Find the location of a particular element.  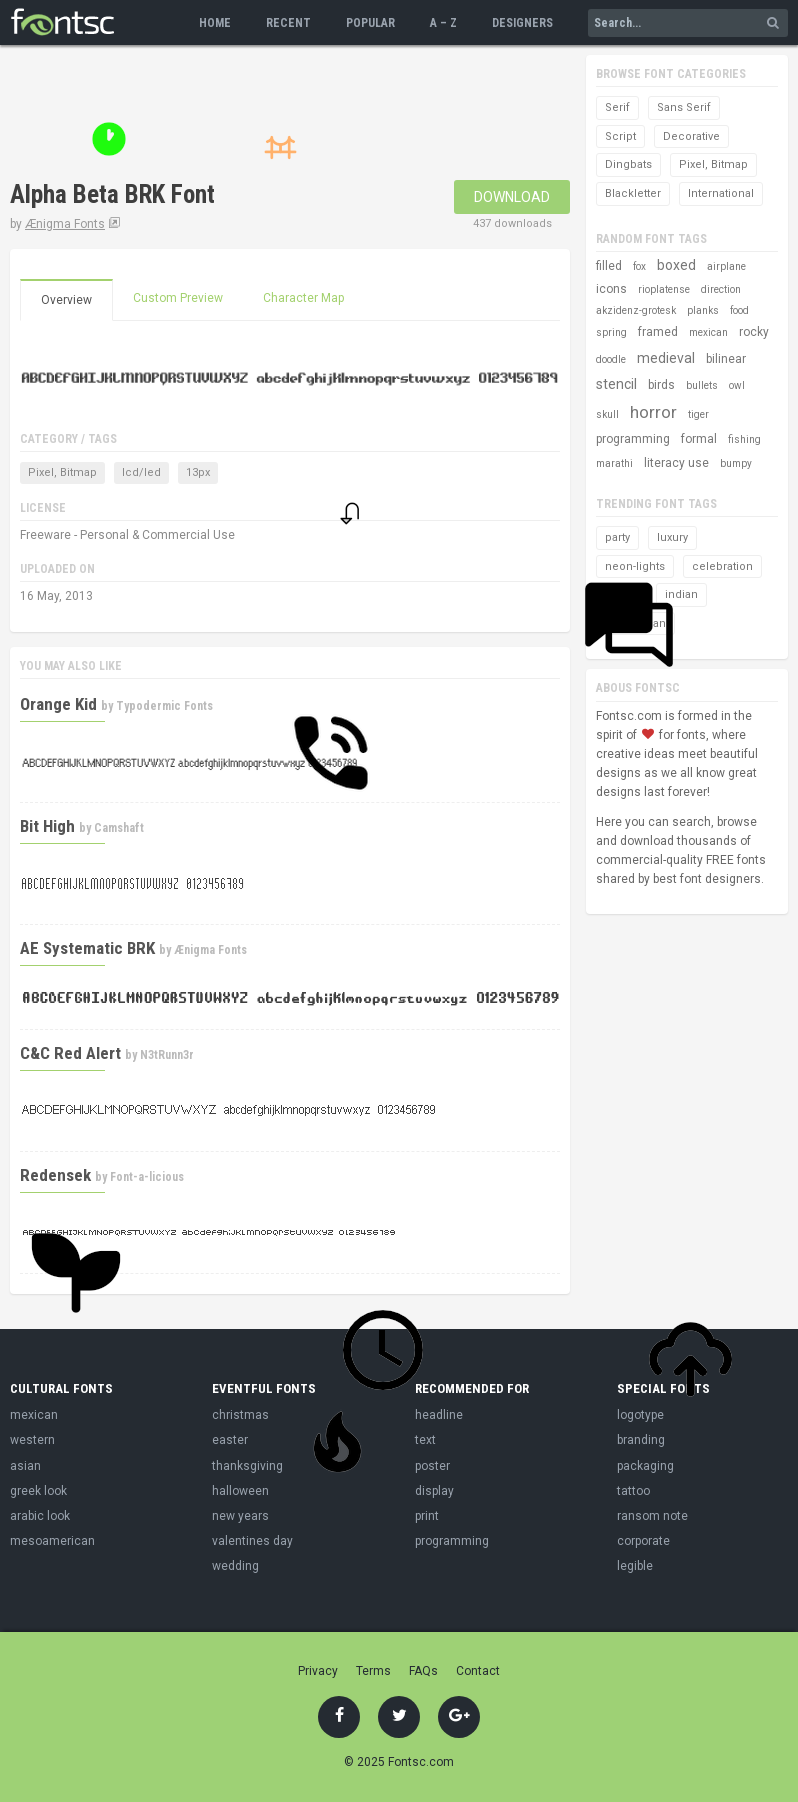

view bridge or infrastructure information is located at coordinates (280, 147).